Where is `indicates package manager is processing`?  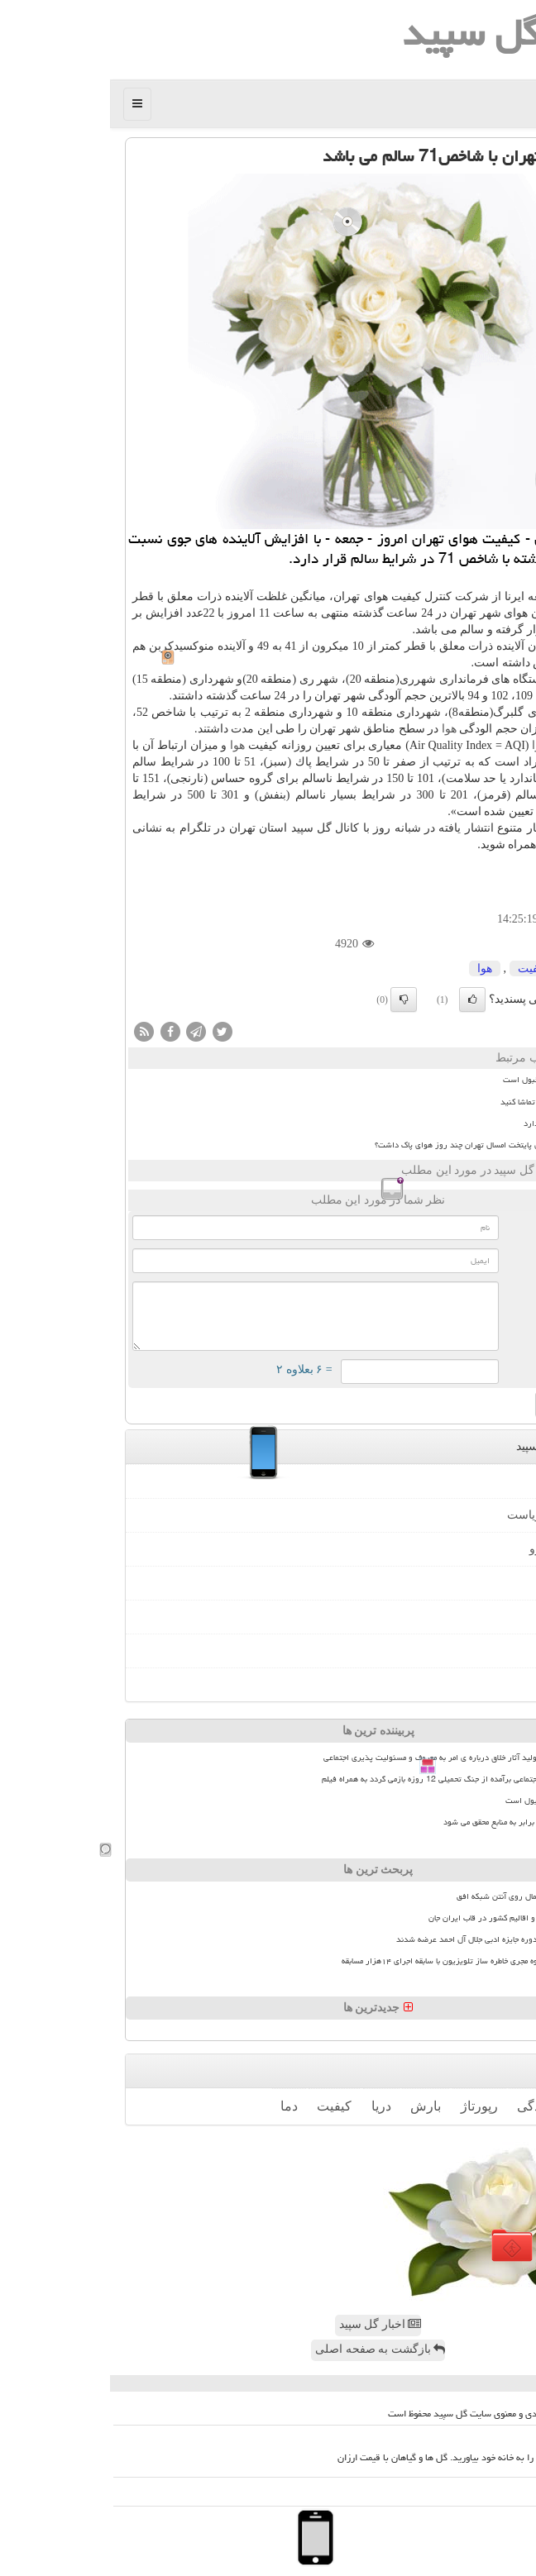 indicates package manager is processing is located at coordinates (168, 657).